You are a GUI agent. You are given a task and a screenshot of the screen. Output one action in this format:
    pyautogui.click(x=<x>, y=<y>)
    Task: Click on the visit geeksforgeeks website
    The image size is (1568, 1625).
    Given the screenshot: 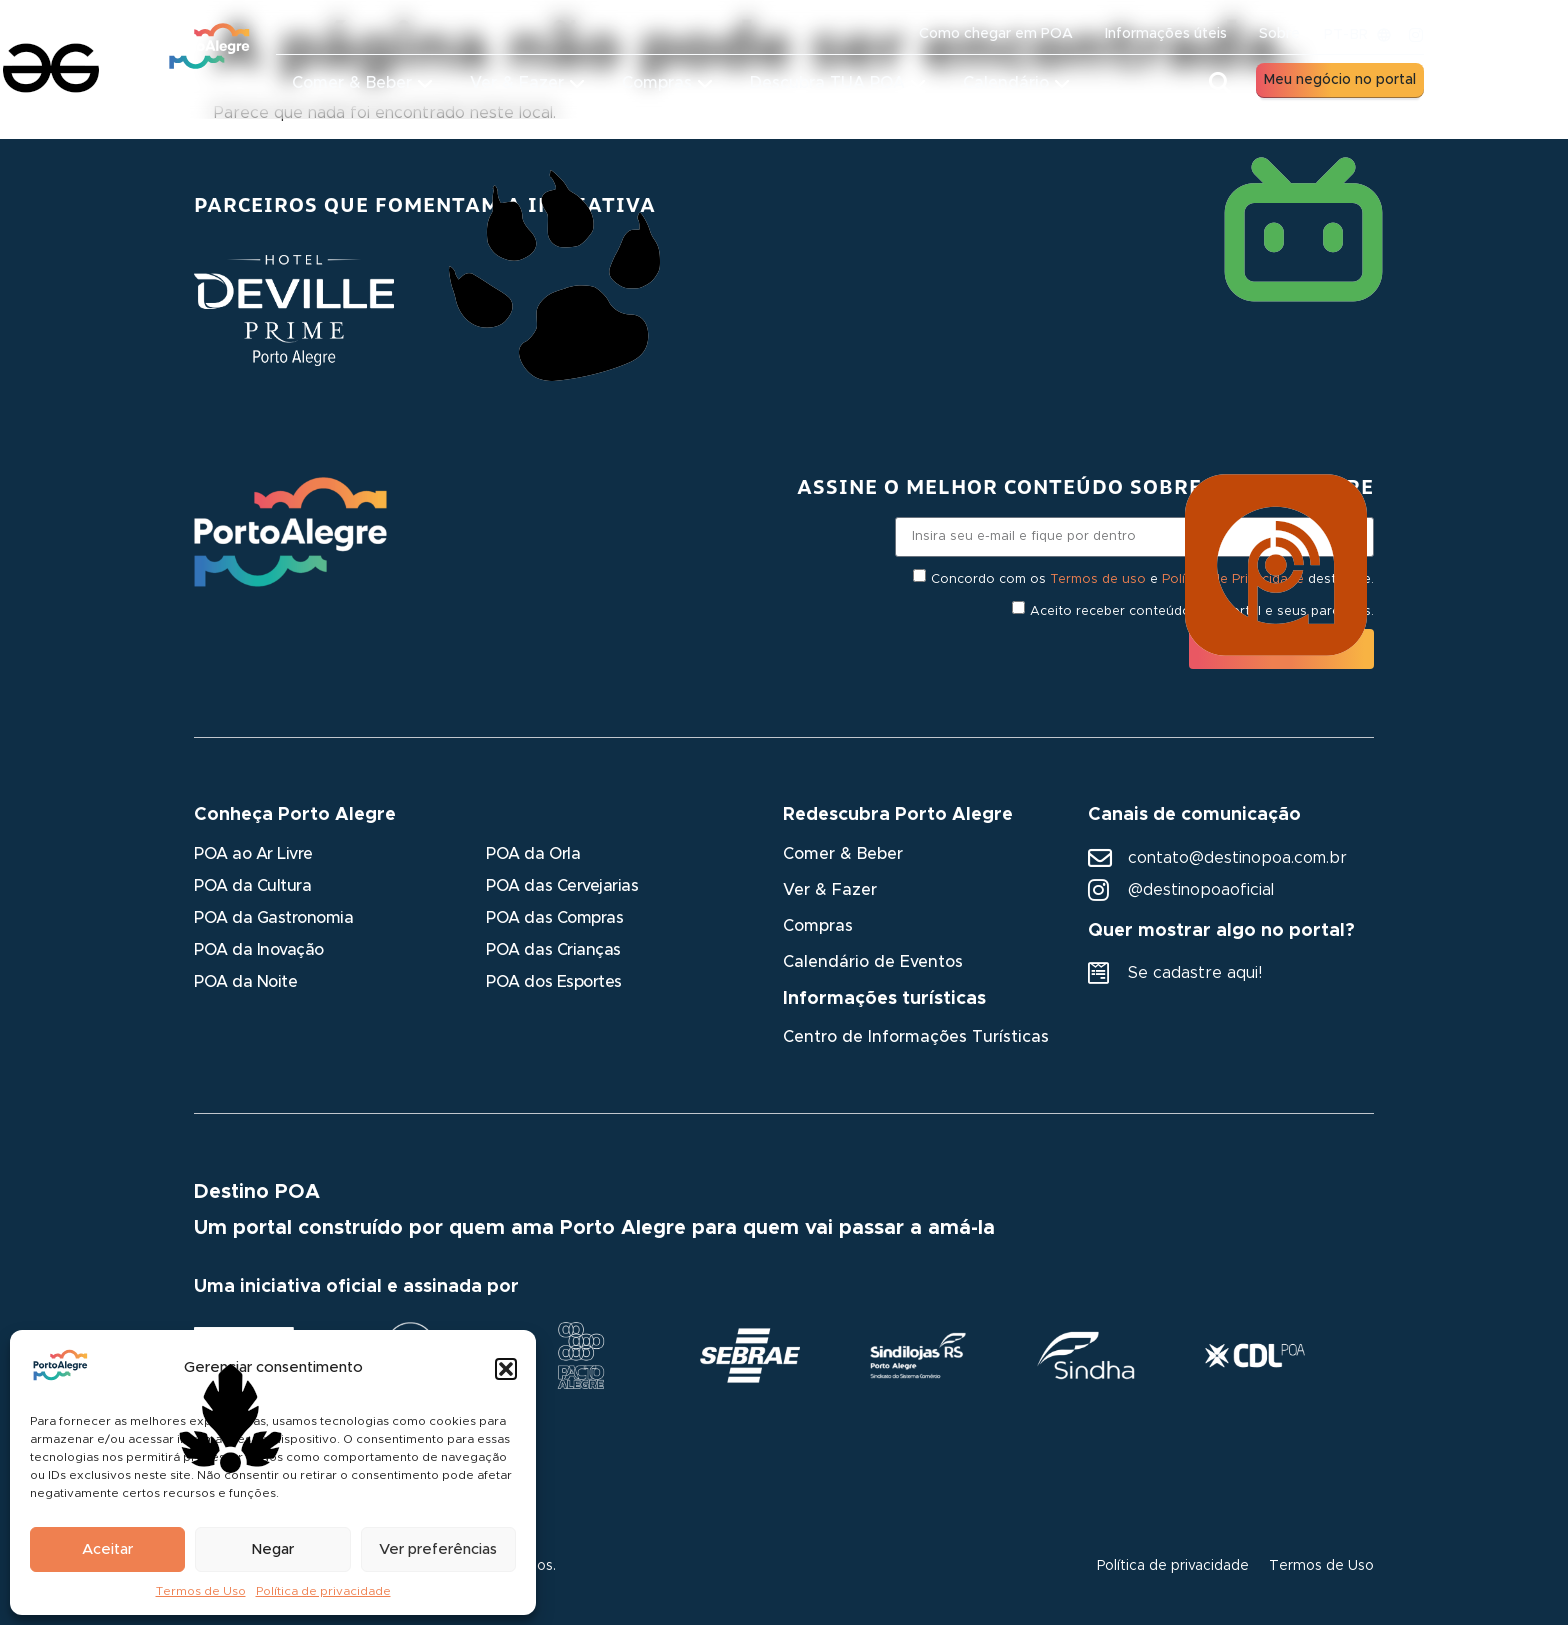 What is the action you would take?
    pyautogui.click(x=51, y=68)
    